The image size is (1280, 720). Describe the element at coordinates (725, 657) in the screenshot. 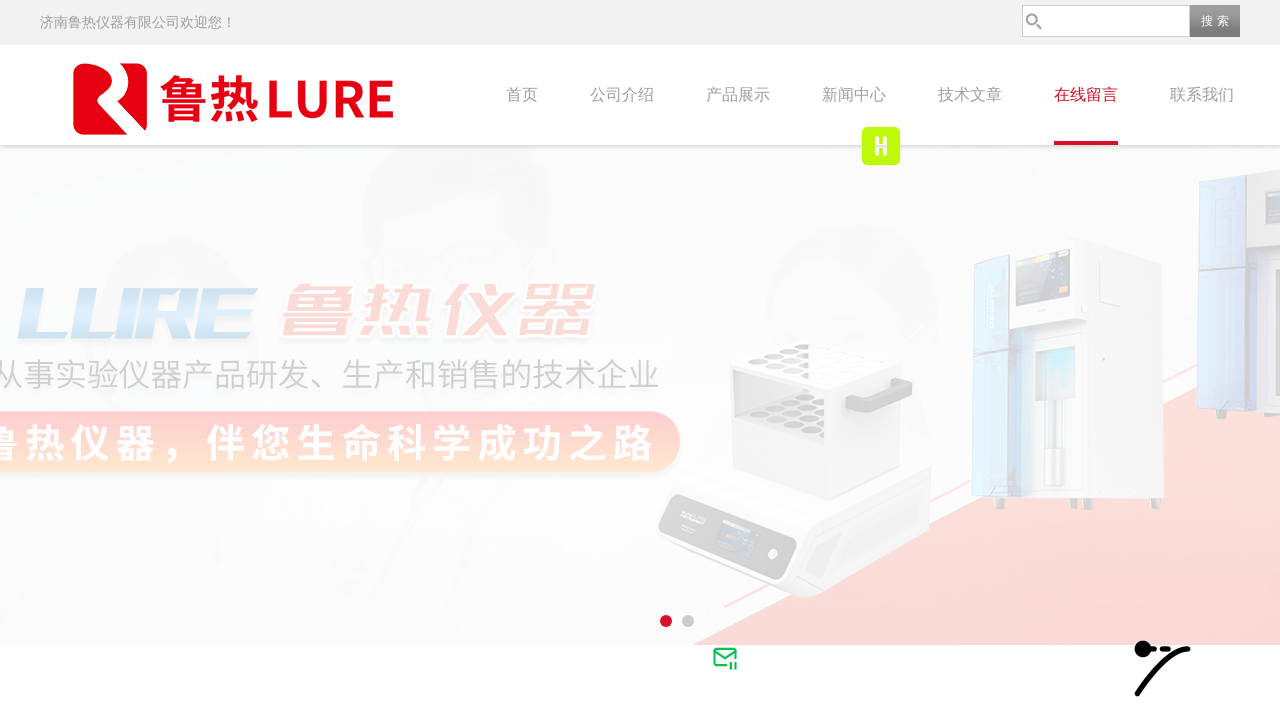

I see `pause email notifications` at that location.